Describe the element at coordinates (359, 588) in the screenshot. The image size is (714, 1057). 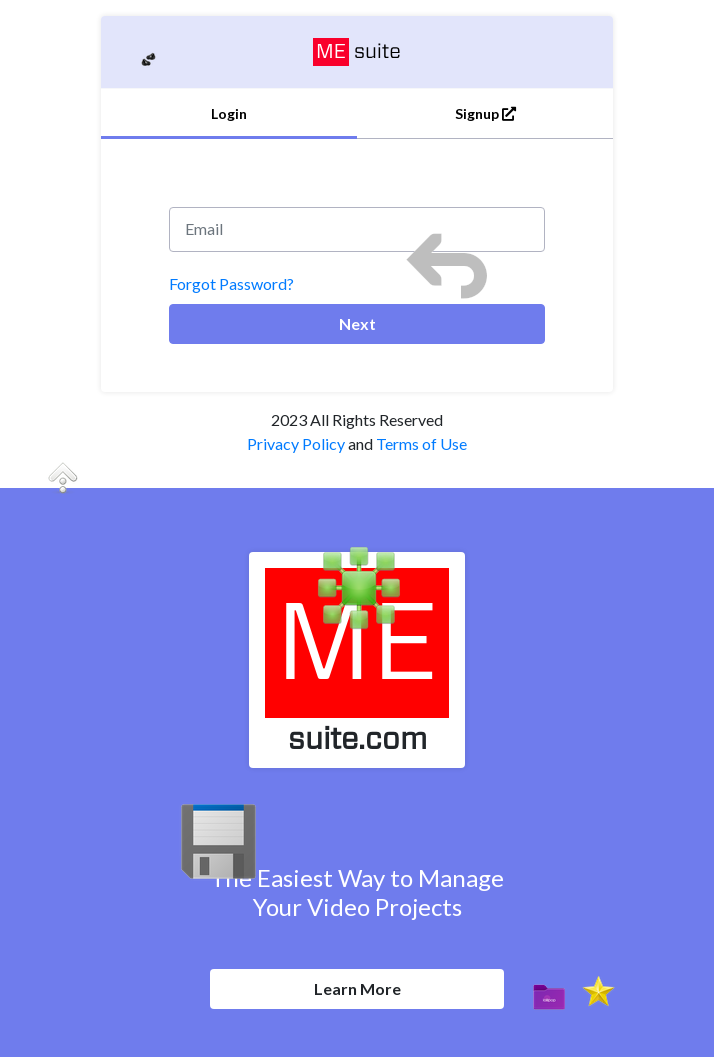
I see `sync or replicate media library across devices` at that location.